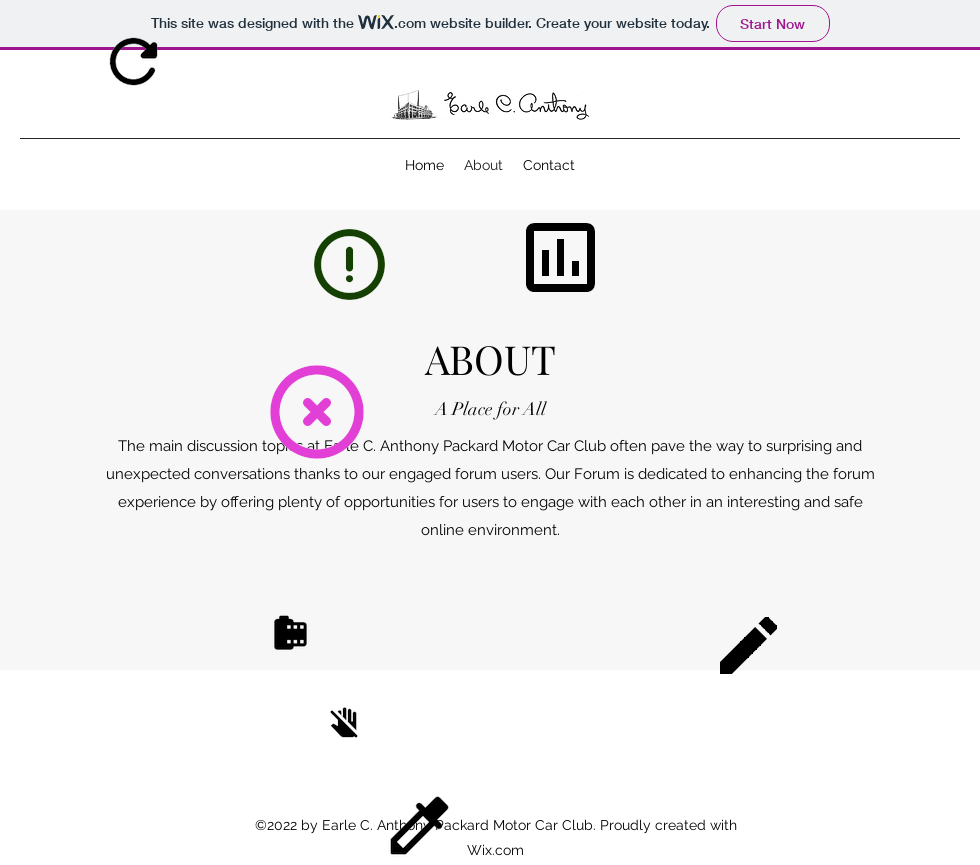 The width and height of the screenshot is (980, 865). Describe the element at coordinates (349, 264) in the screenshot. I see `indicates a warning or alert status` at that location.